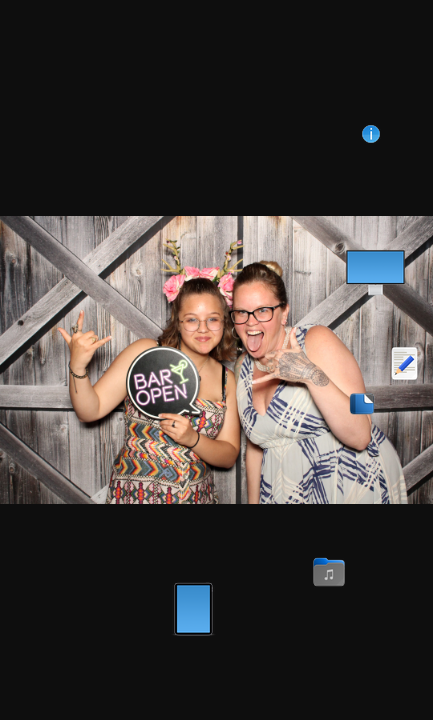 The height and width of the screenshot is (720, 433). Describe the element at coordinates (193, 609) in the screenshot. I see `iPad Air device in connected devices list` at that location.